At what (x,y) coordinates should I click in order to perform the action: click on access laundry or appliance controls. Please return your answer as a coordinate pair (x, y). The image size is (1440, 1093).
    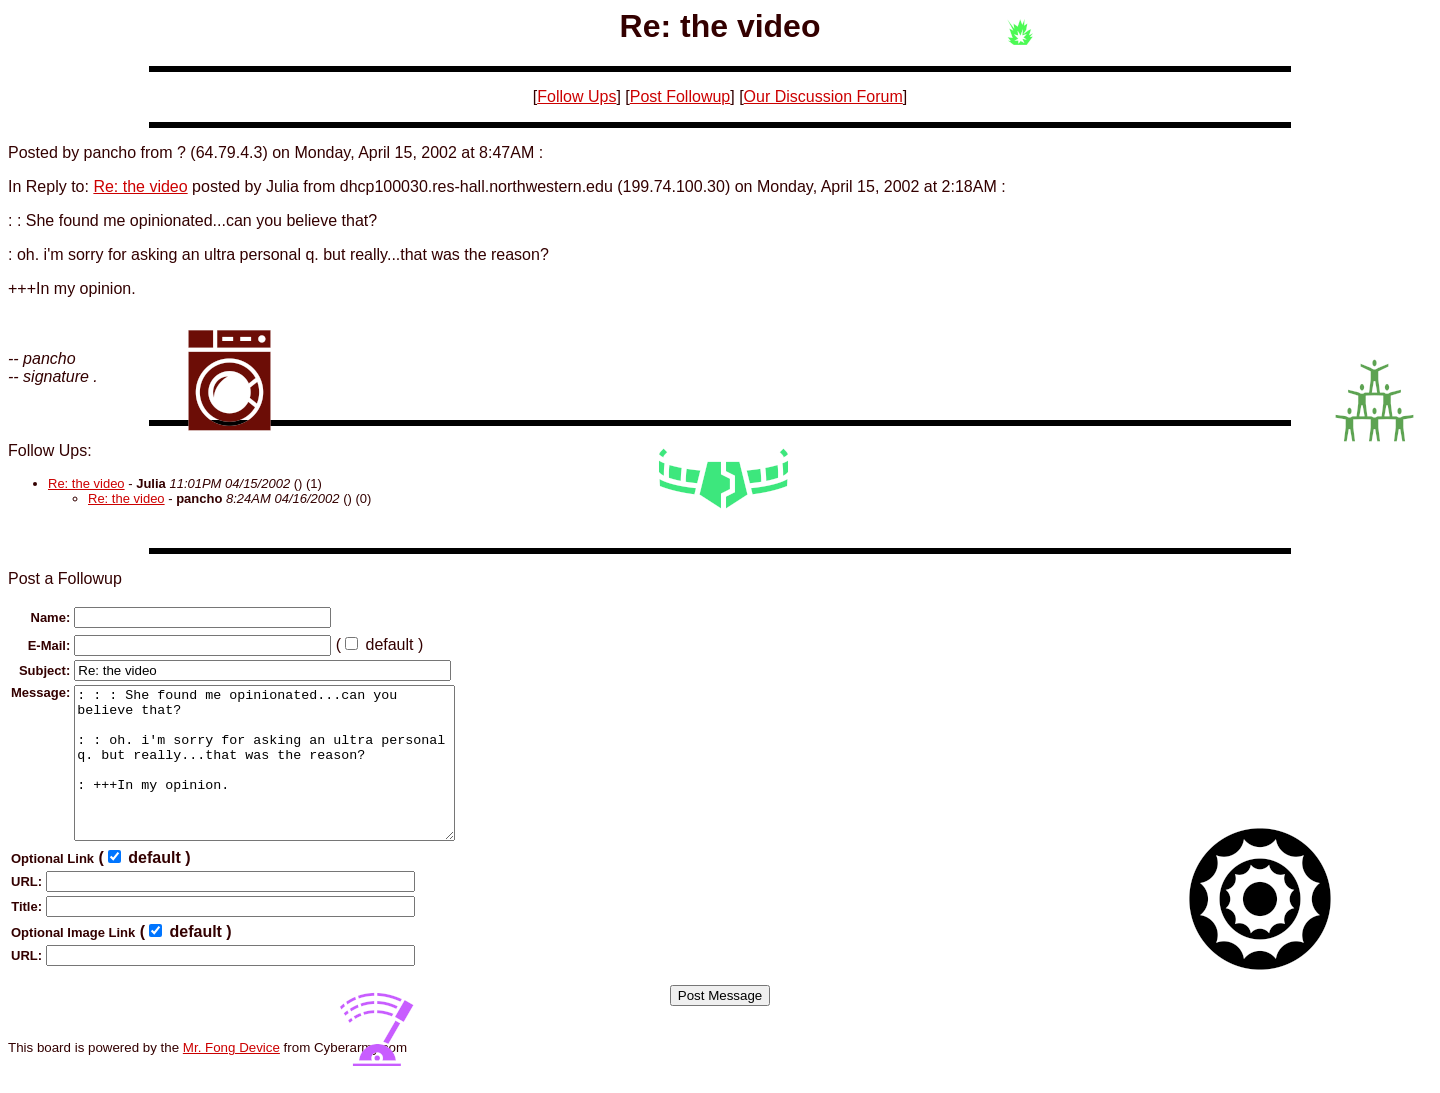
    Looking at the image, I should click on (229, 378).